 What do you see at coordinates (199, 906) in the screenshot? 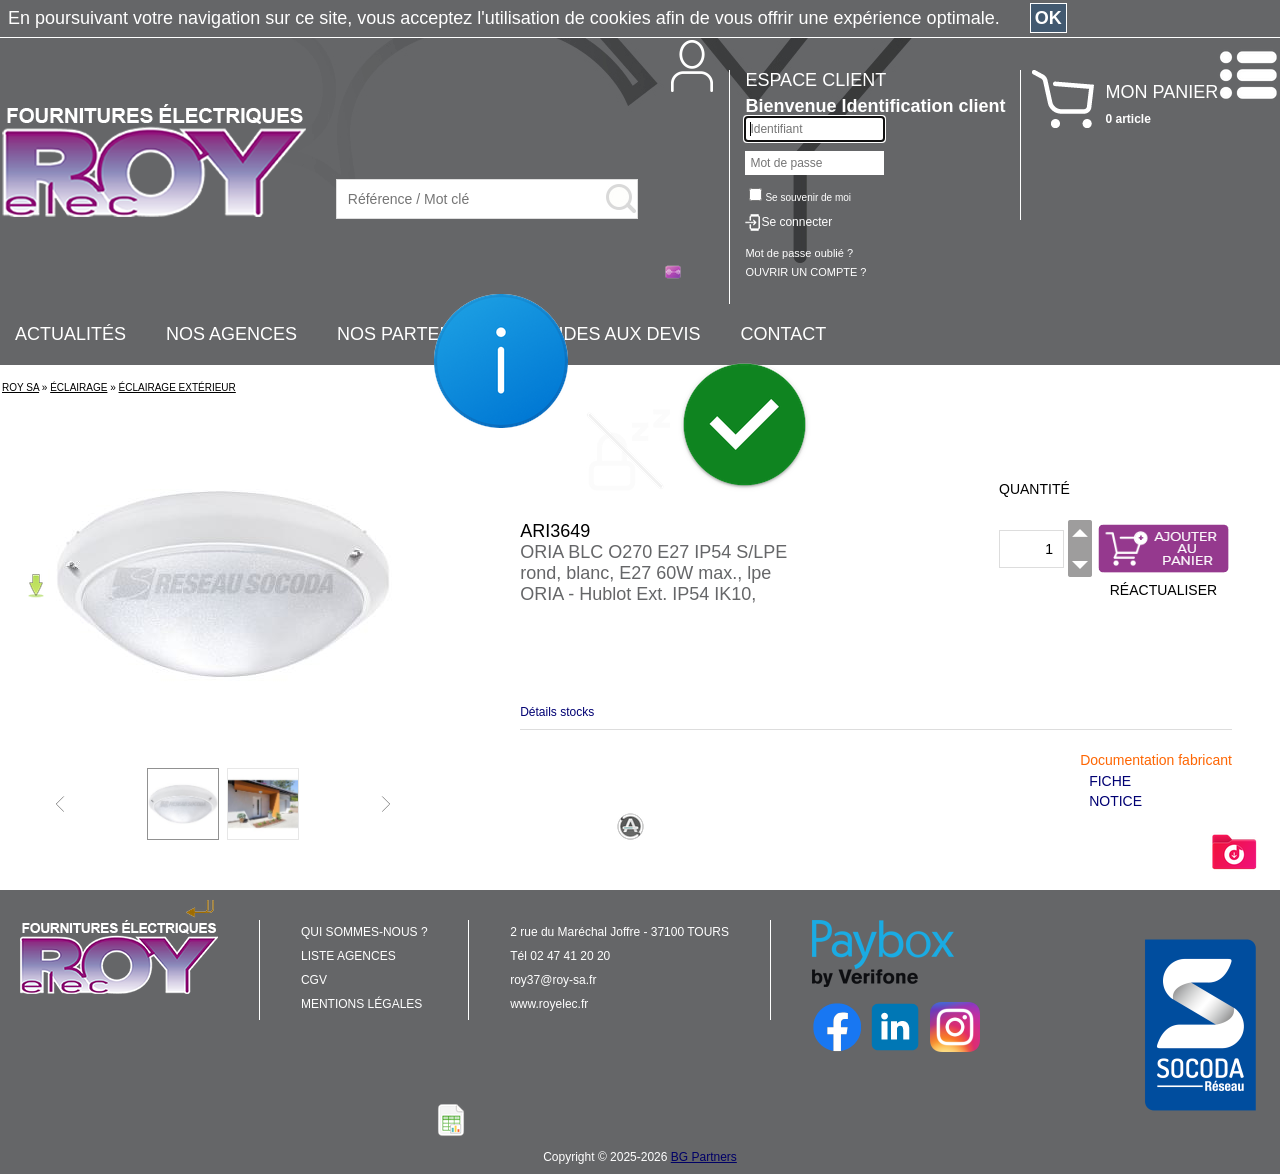
I see `reply to all recipients of an email` at bounding box center [199, 906].